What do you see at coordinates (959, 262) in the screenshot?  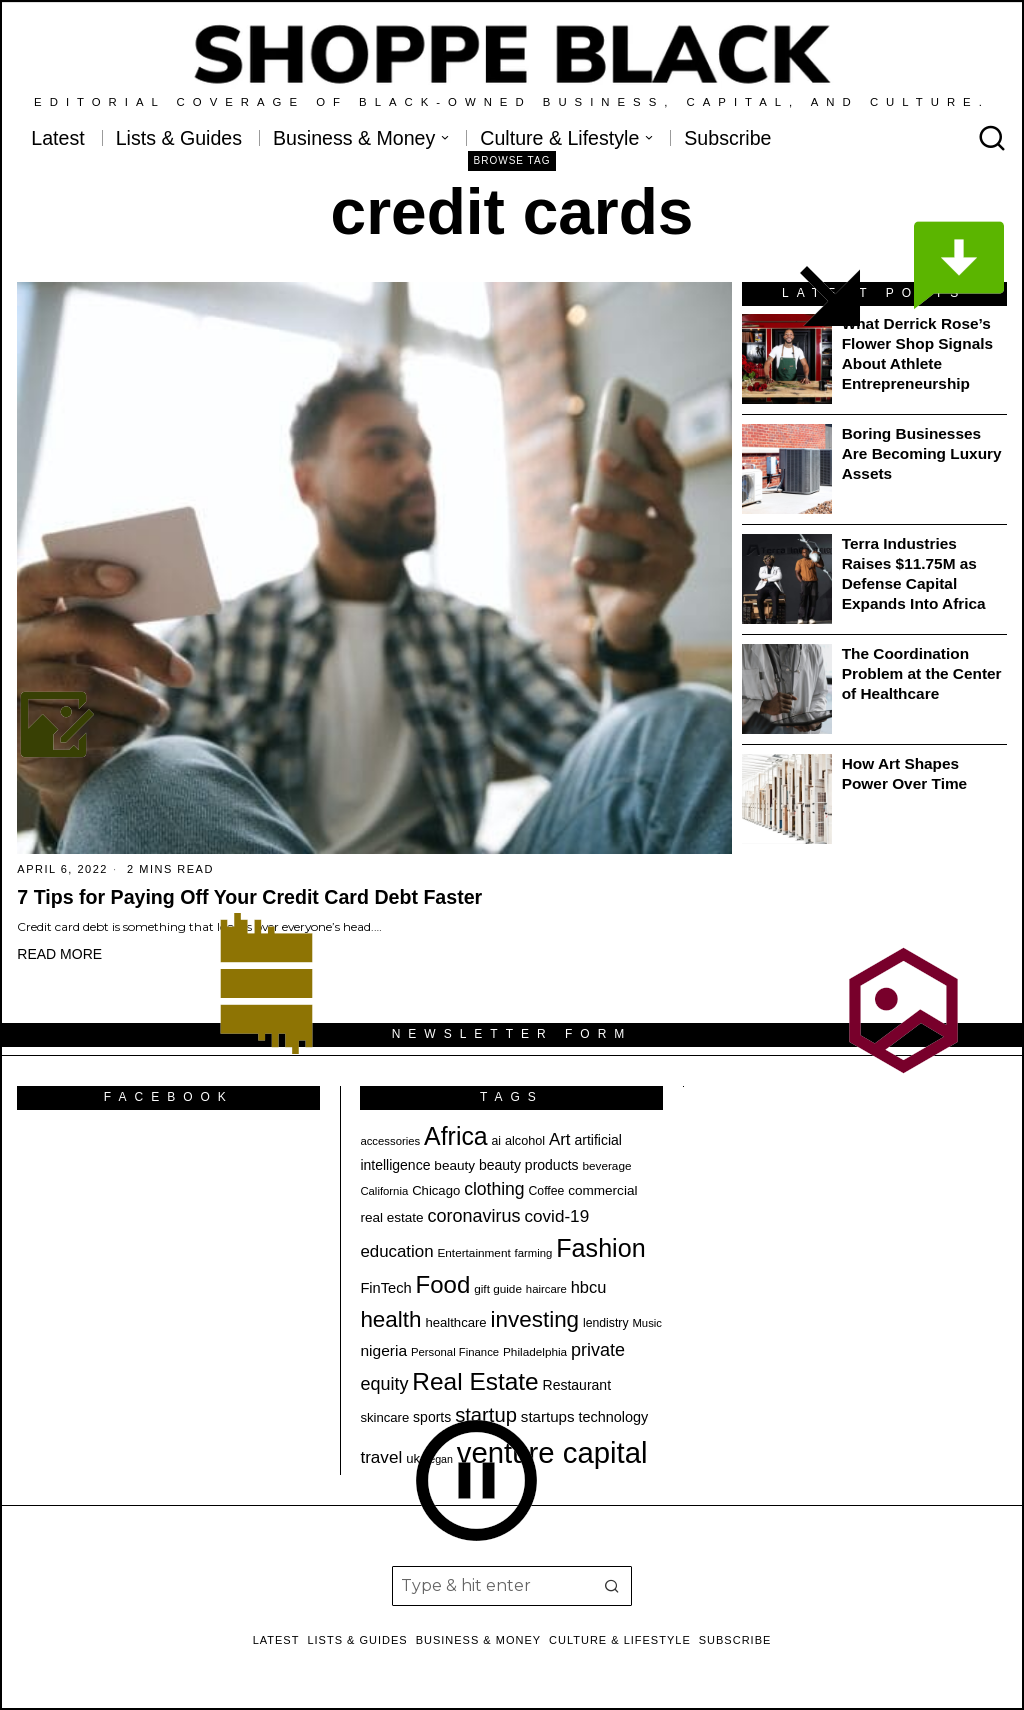 I see `download chat history` at bounding box center [959, 262].